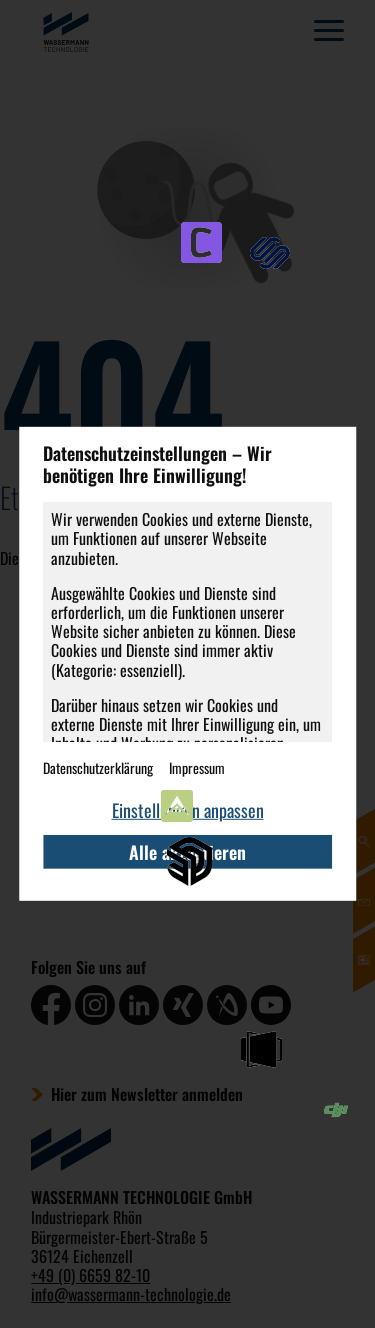 The image size is (375, 1328). I want to click on reveal.js presentation framework logo, so click(261, 1049).